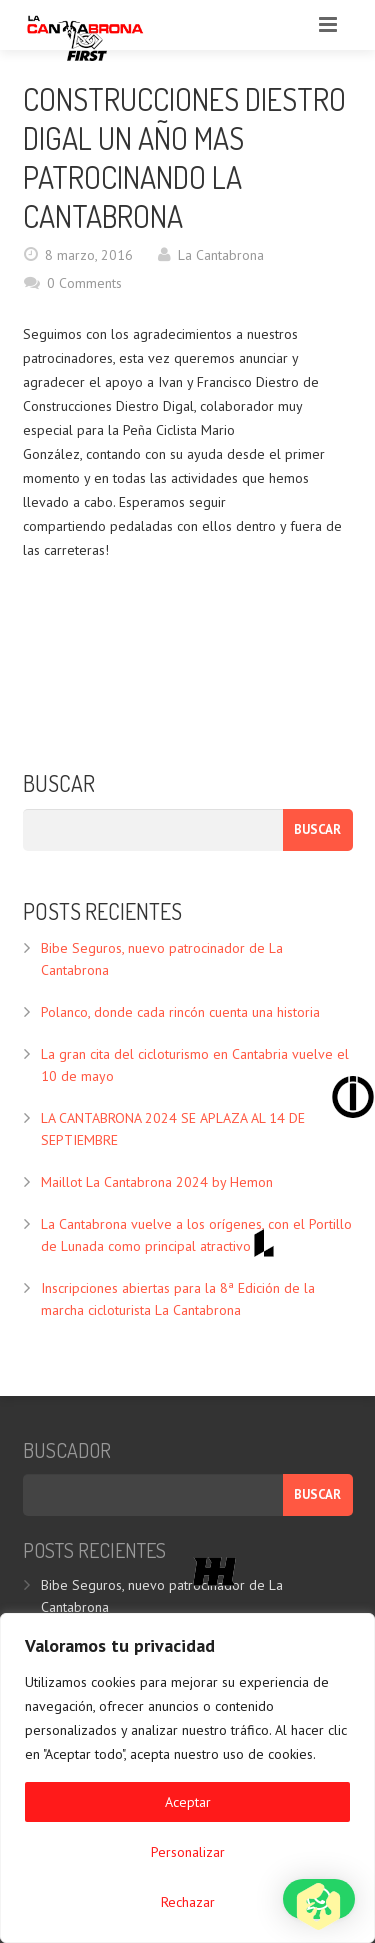 Image resolution: width=375 pixels, height=1943 pixels. Describe the element at coordinates (353, 1097) in the screenshot. I see `open ioBroker smart home dashboard` at that location.